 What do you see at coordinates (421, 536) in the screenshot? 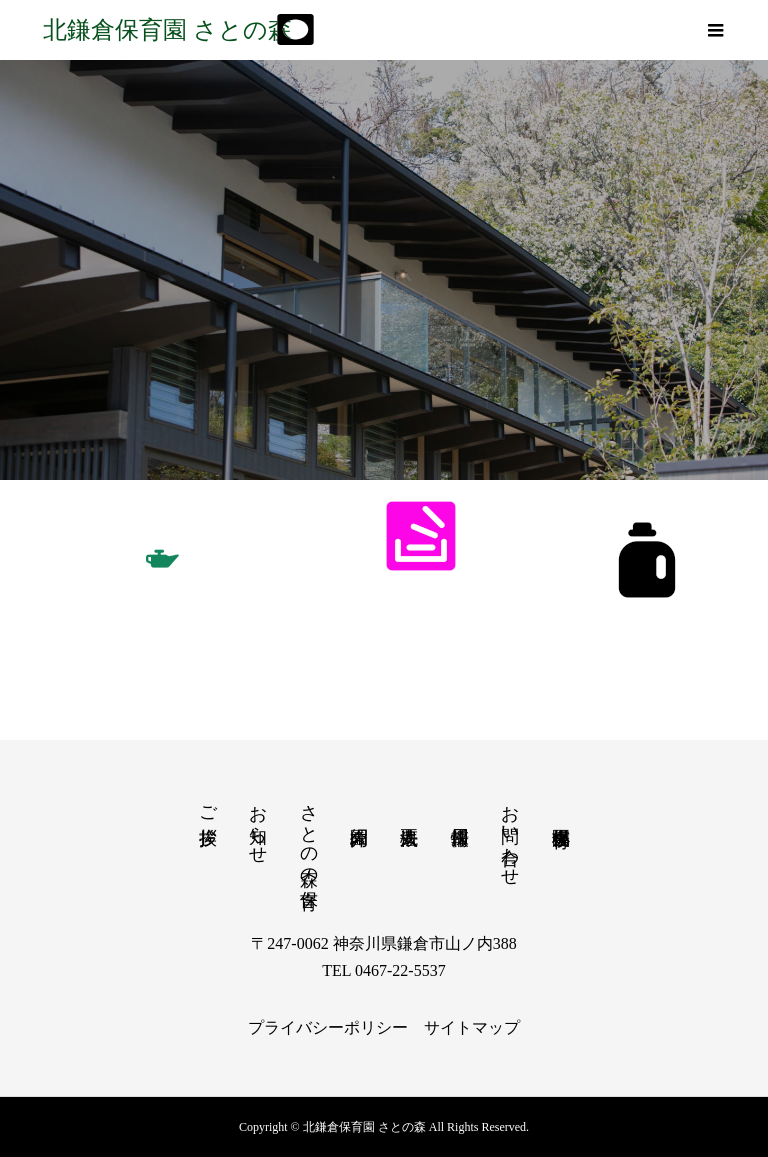
I see `visit stack overflow for developer help` at bounding box center [421, 536].